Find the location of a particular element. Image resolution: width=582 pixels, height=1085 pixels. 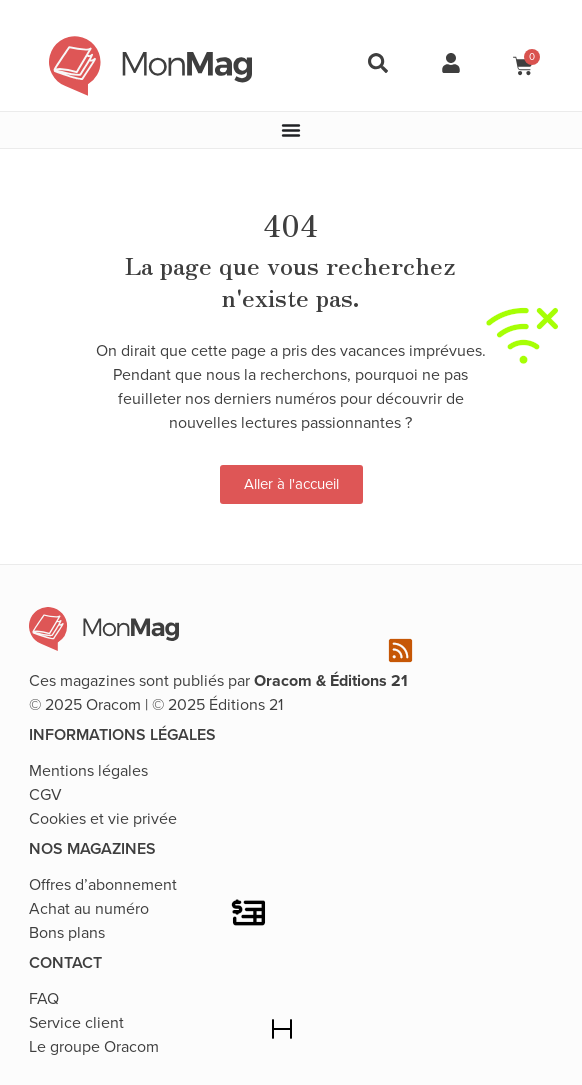

apply heading text formatting is located at coordinates (282, 1029).